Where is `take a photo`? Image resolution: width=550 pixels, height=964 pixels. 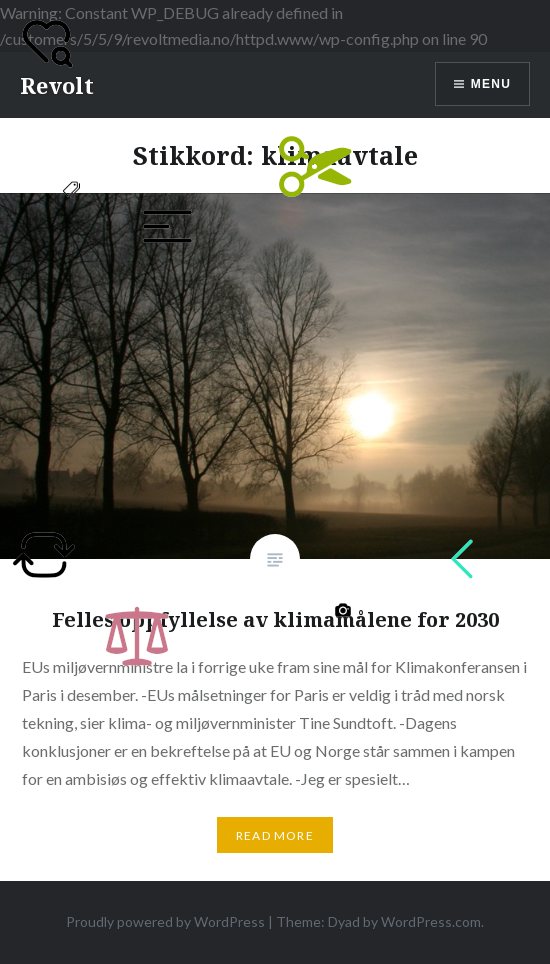
take a photo is located at coordinates (343, 610).